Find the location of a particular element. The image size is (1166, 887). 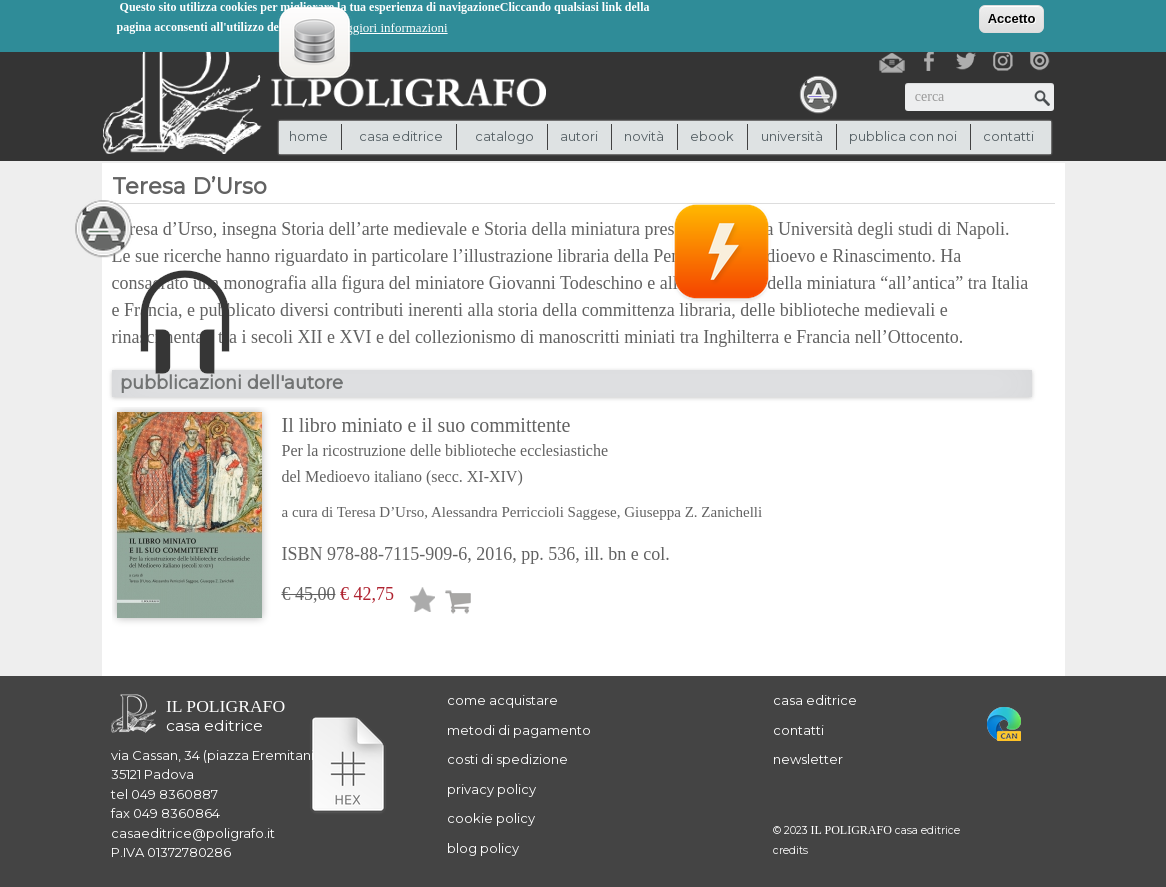

open sqlitebrowser database application is located at coordinates (314, 42).